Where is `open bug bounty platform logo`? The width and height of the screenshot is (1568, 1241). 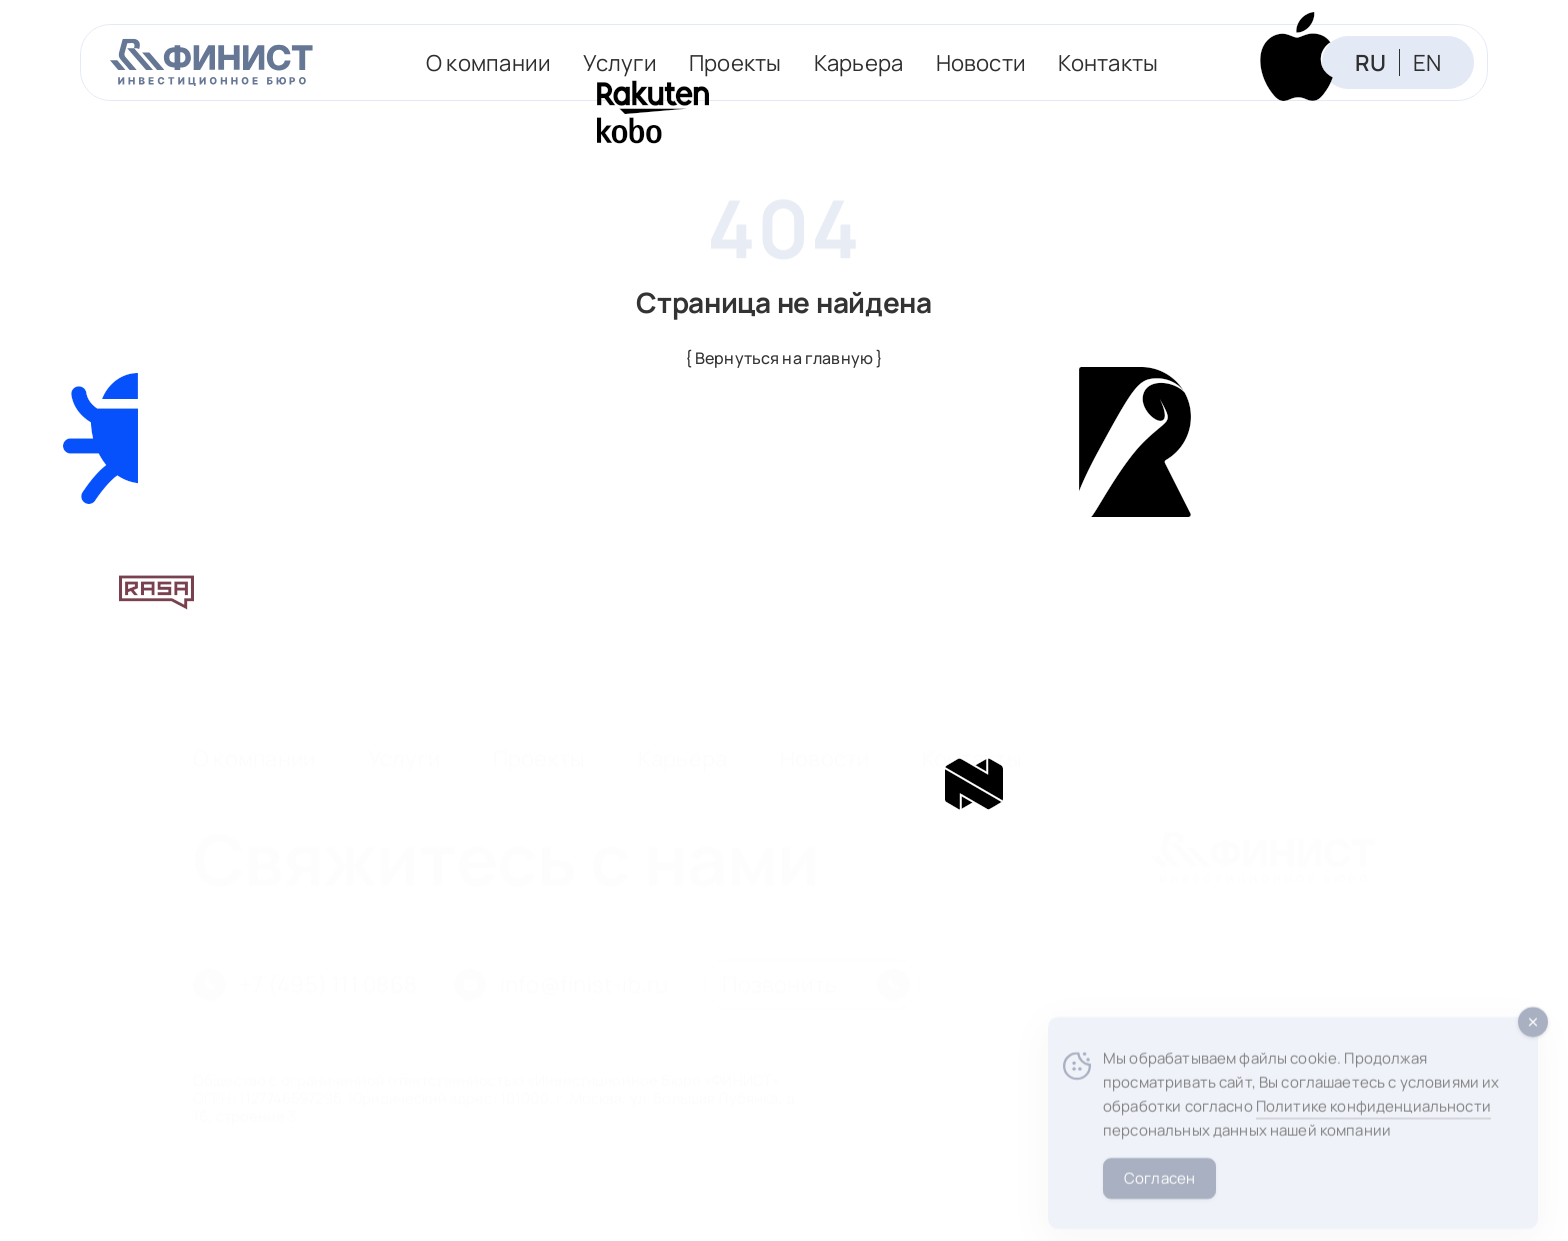 open bug bounty platform logo is located at coordinates (100, 438).